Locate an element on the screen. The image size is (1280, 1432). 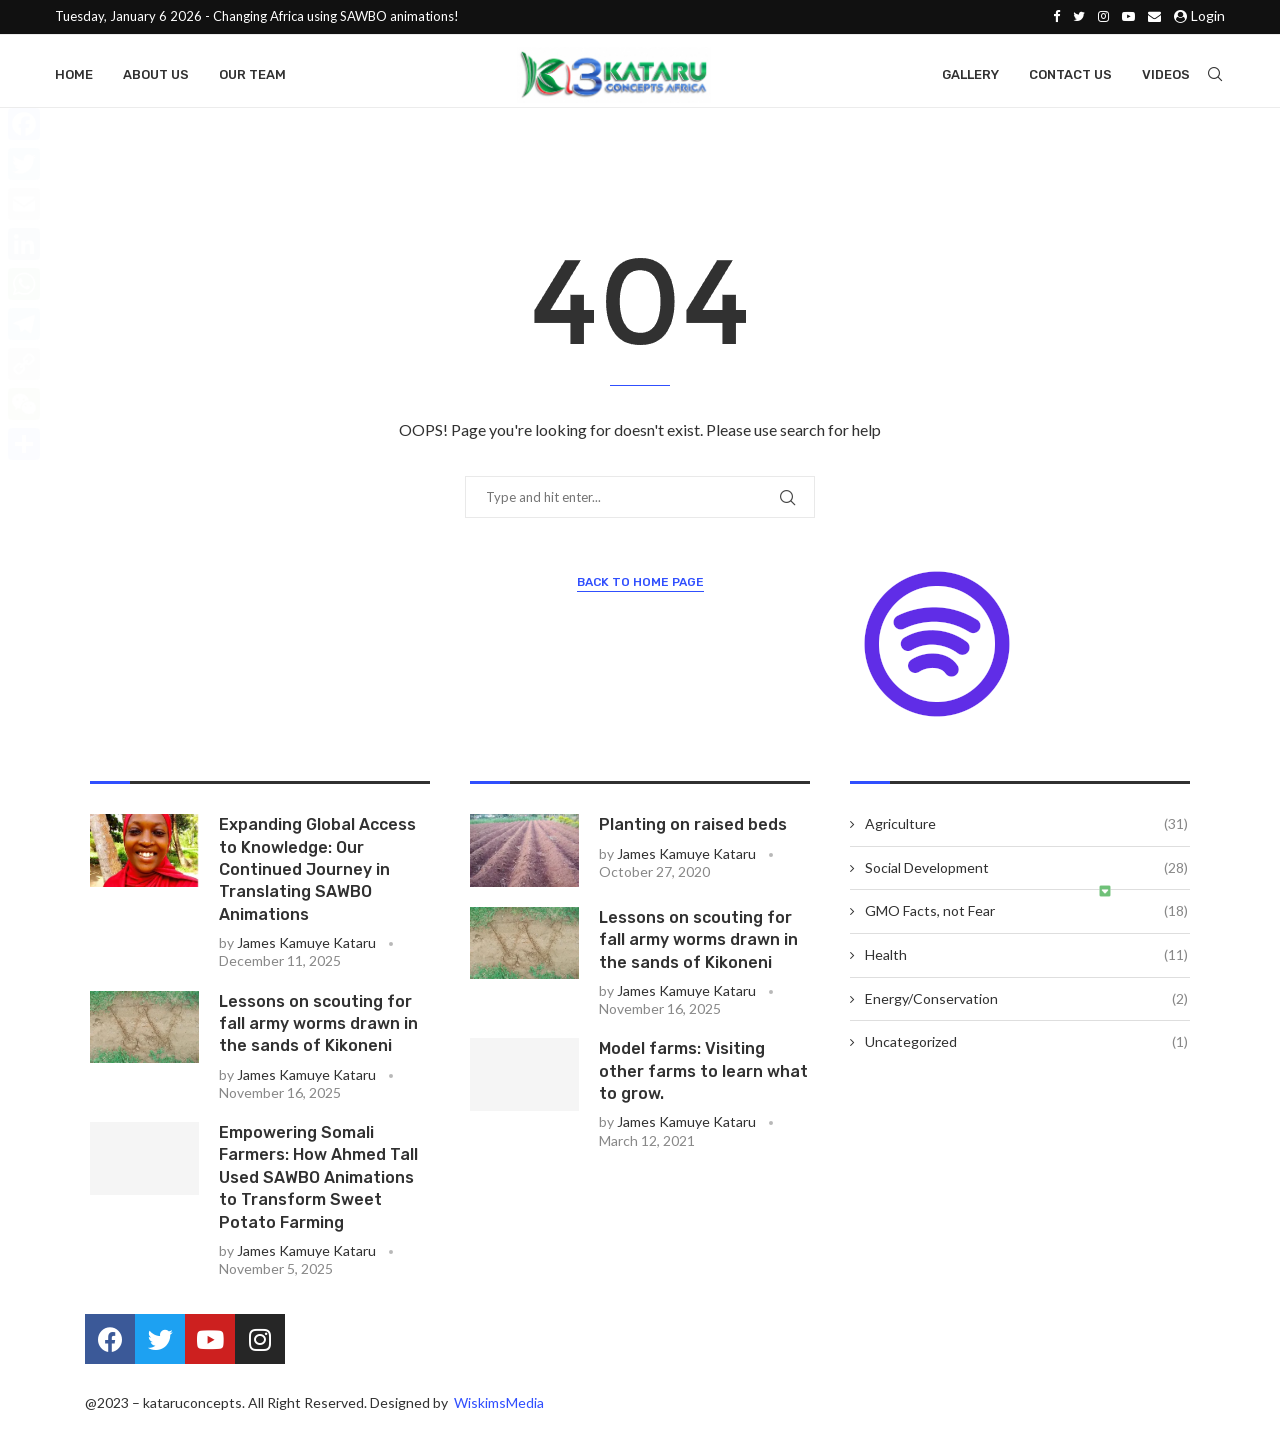
expand dropdown menu is located at coordinates (1105, 891).